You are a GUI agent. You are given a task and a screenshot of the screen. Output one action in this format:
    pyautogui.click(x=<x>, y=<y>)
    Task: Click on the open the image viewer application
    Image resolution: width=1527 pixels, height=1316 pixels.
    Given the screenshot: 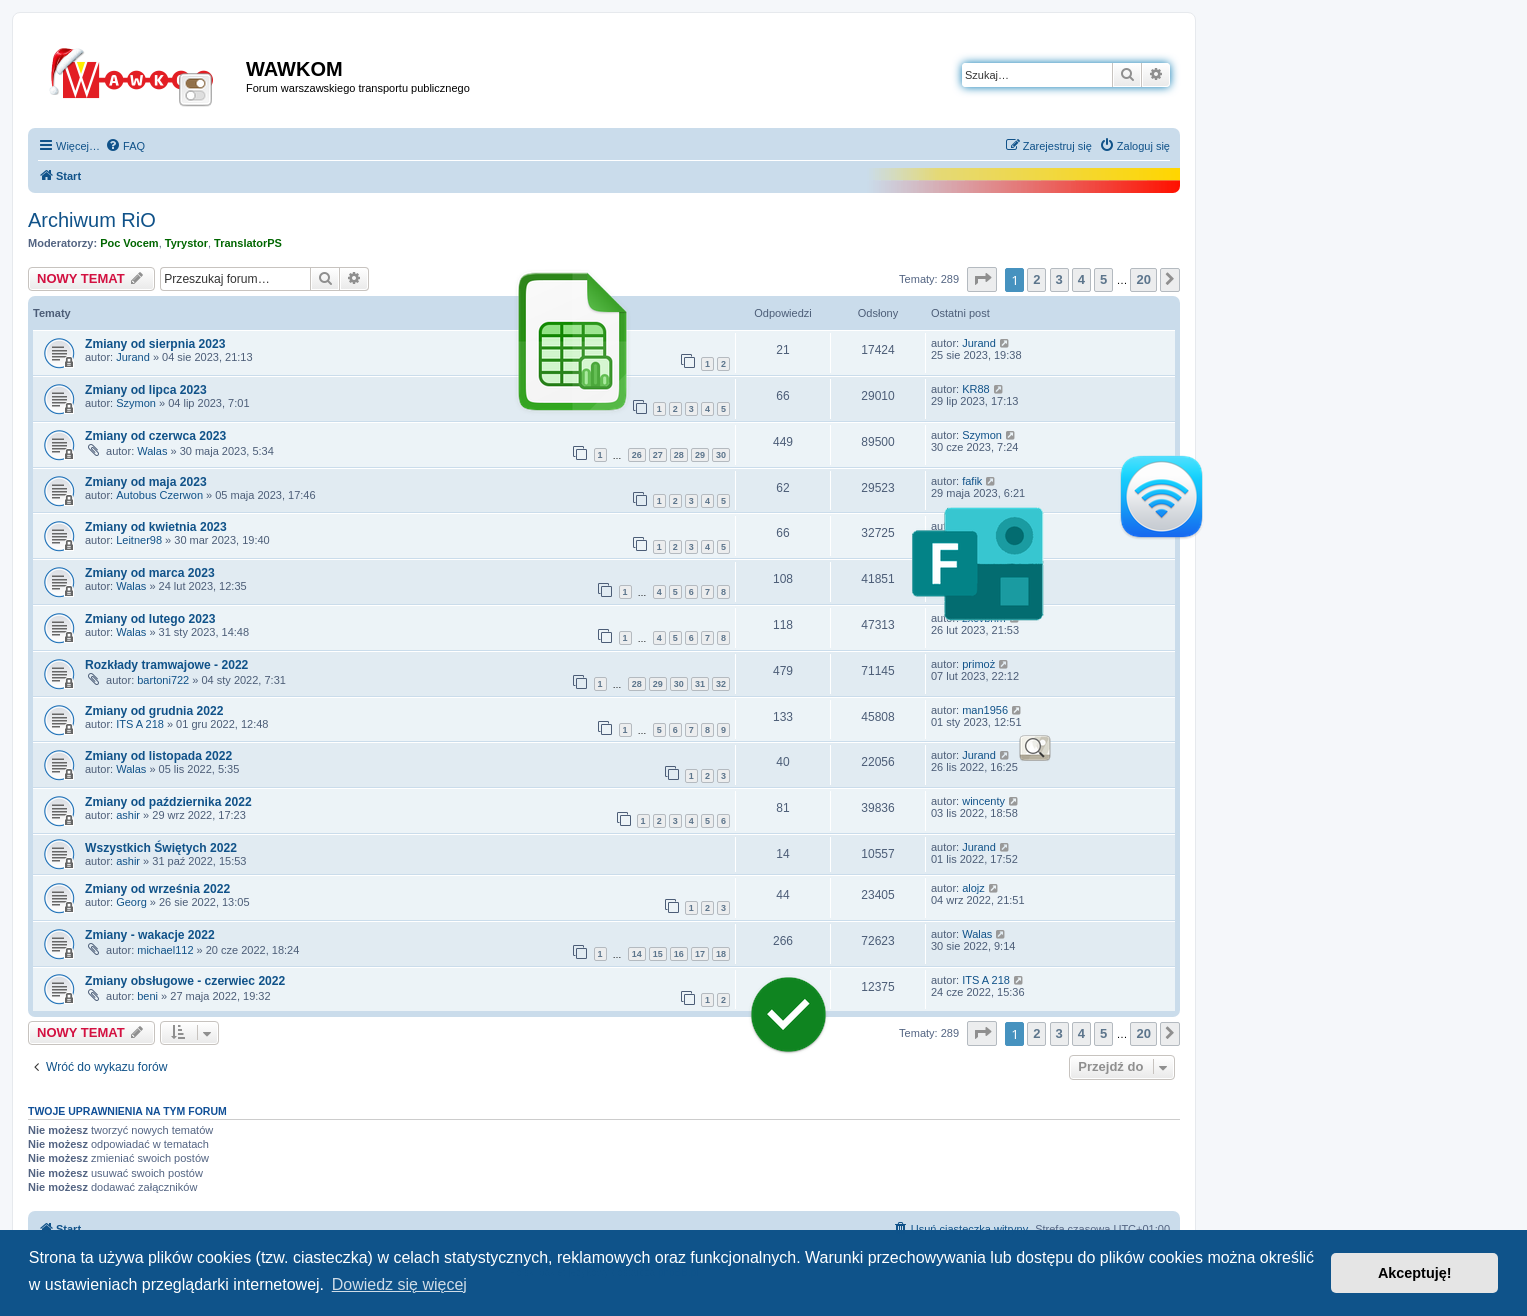 What is the action you would take?
    pyautogui.click(x=1035, y=748)
    